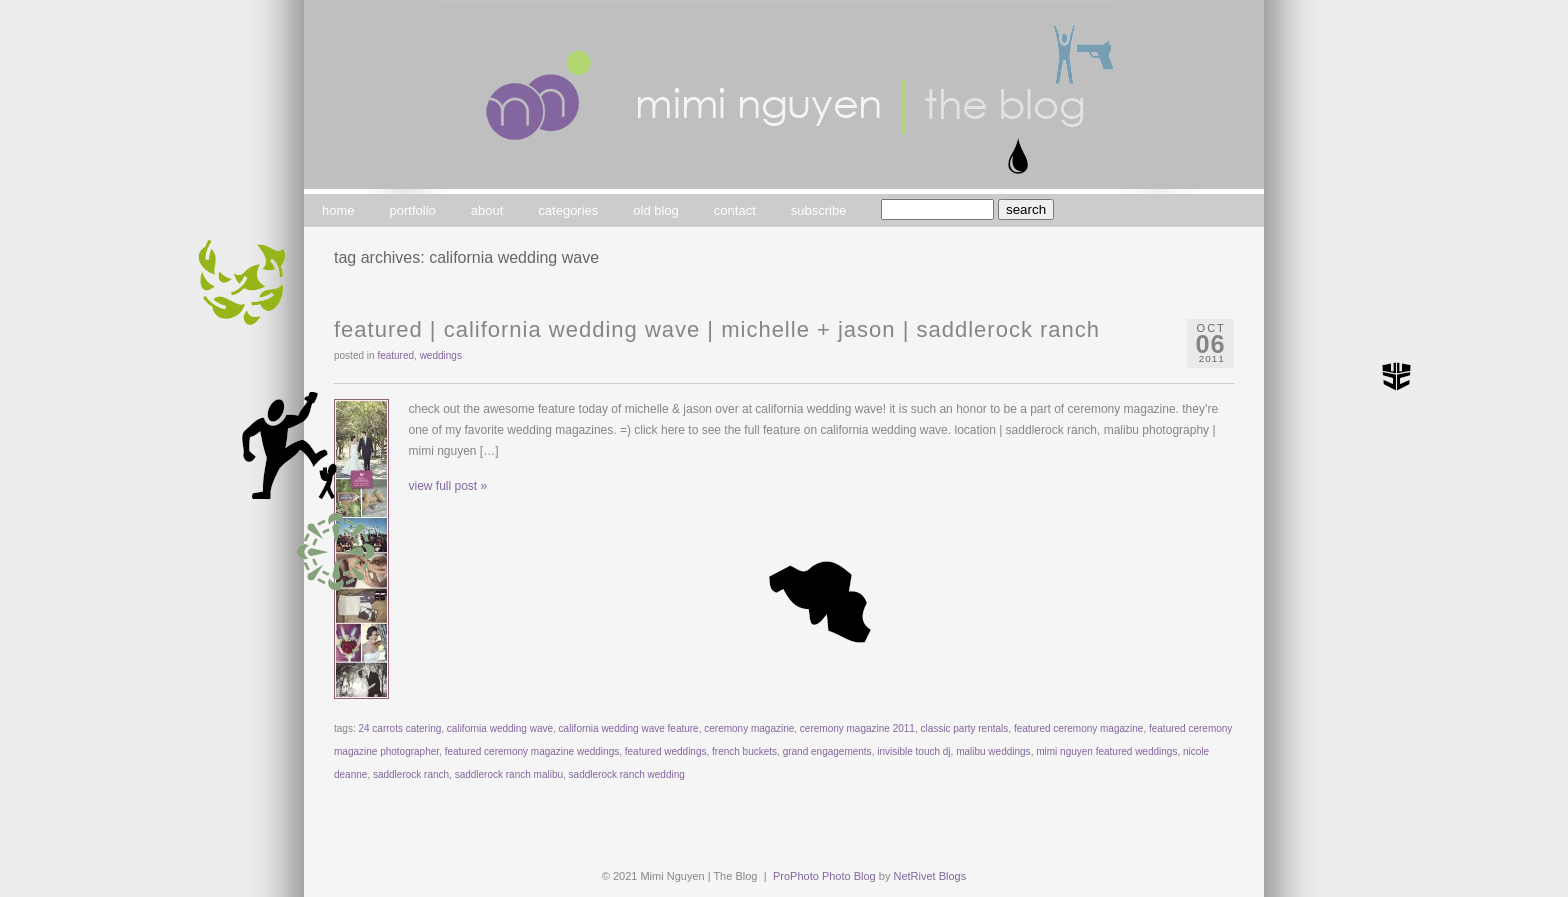 The image size is (1568, 897). What do you see at coordinates (820, 602) in the screenshot?
I see `select Belgium as country or region` at bounding box center [820, 602].